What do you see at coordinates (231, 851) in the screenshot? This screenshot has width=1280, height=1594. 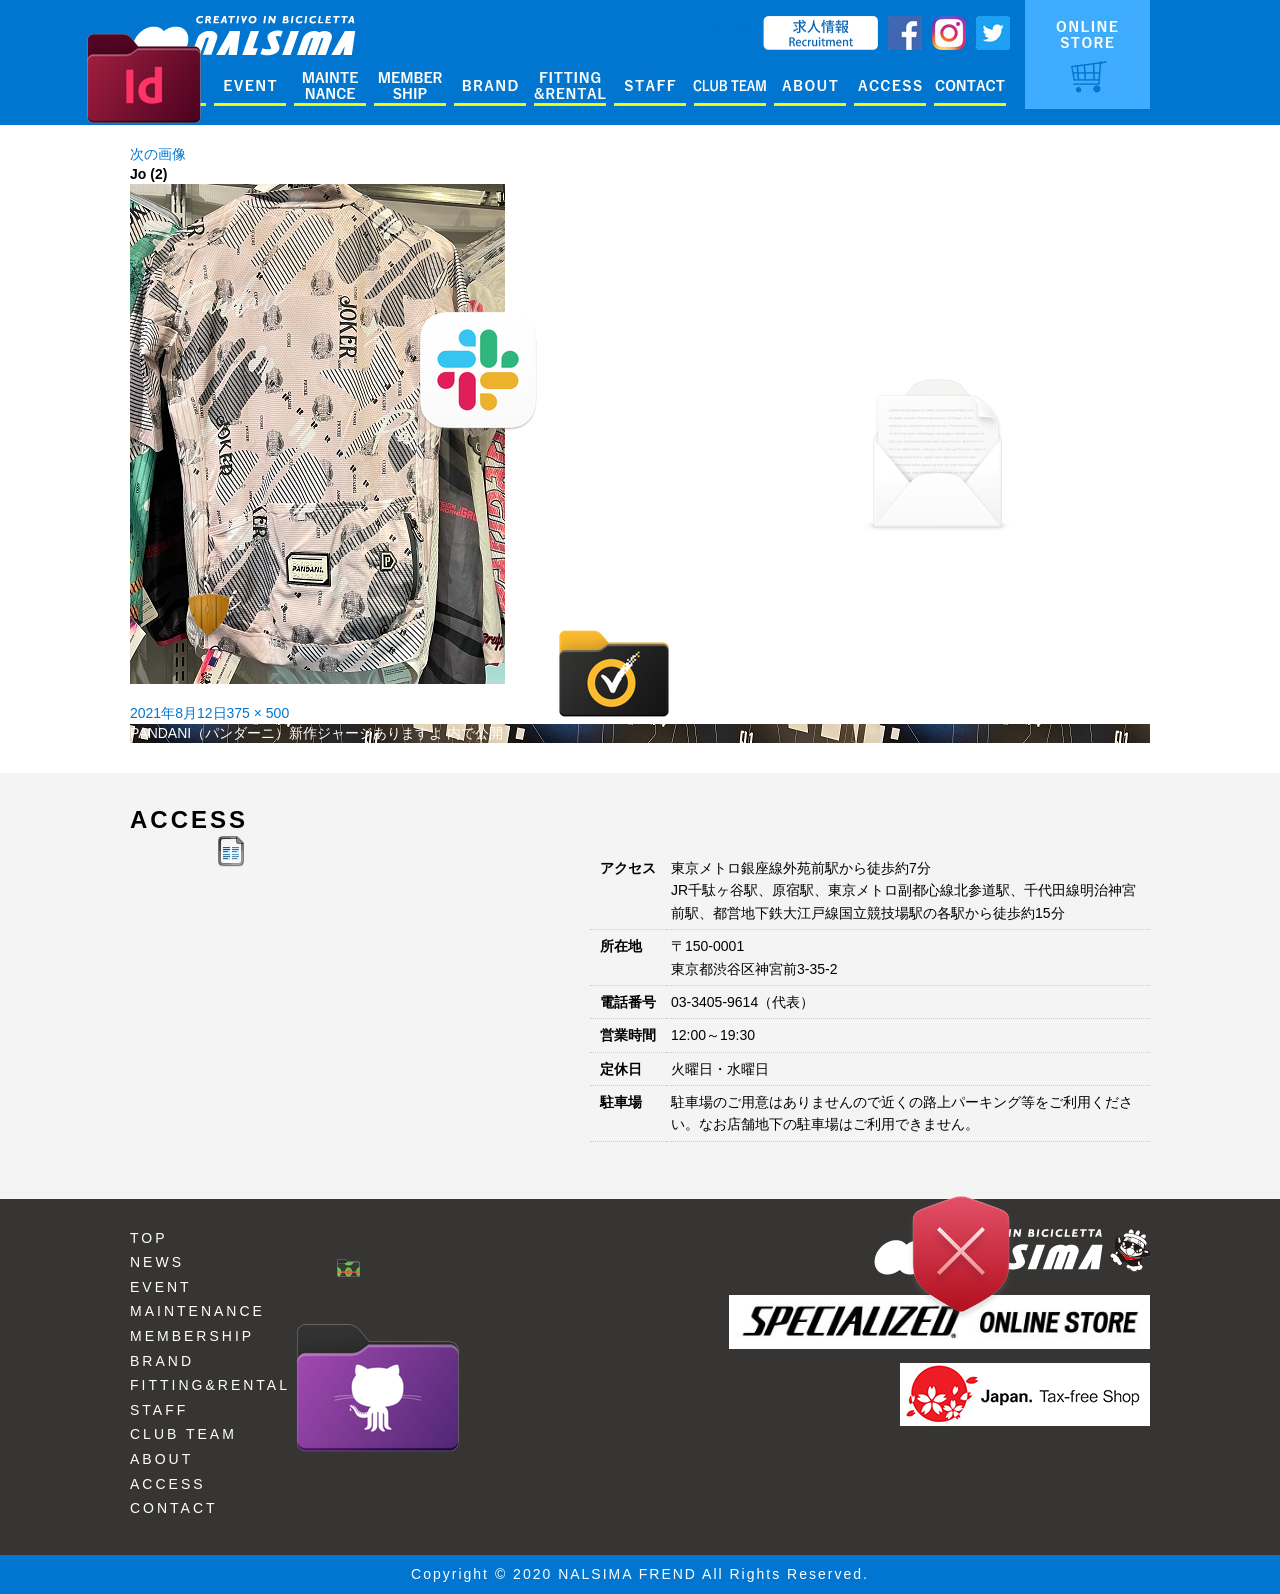 I see `libreoffice master document file type` at bounding box center [231, 851].